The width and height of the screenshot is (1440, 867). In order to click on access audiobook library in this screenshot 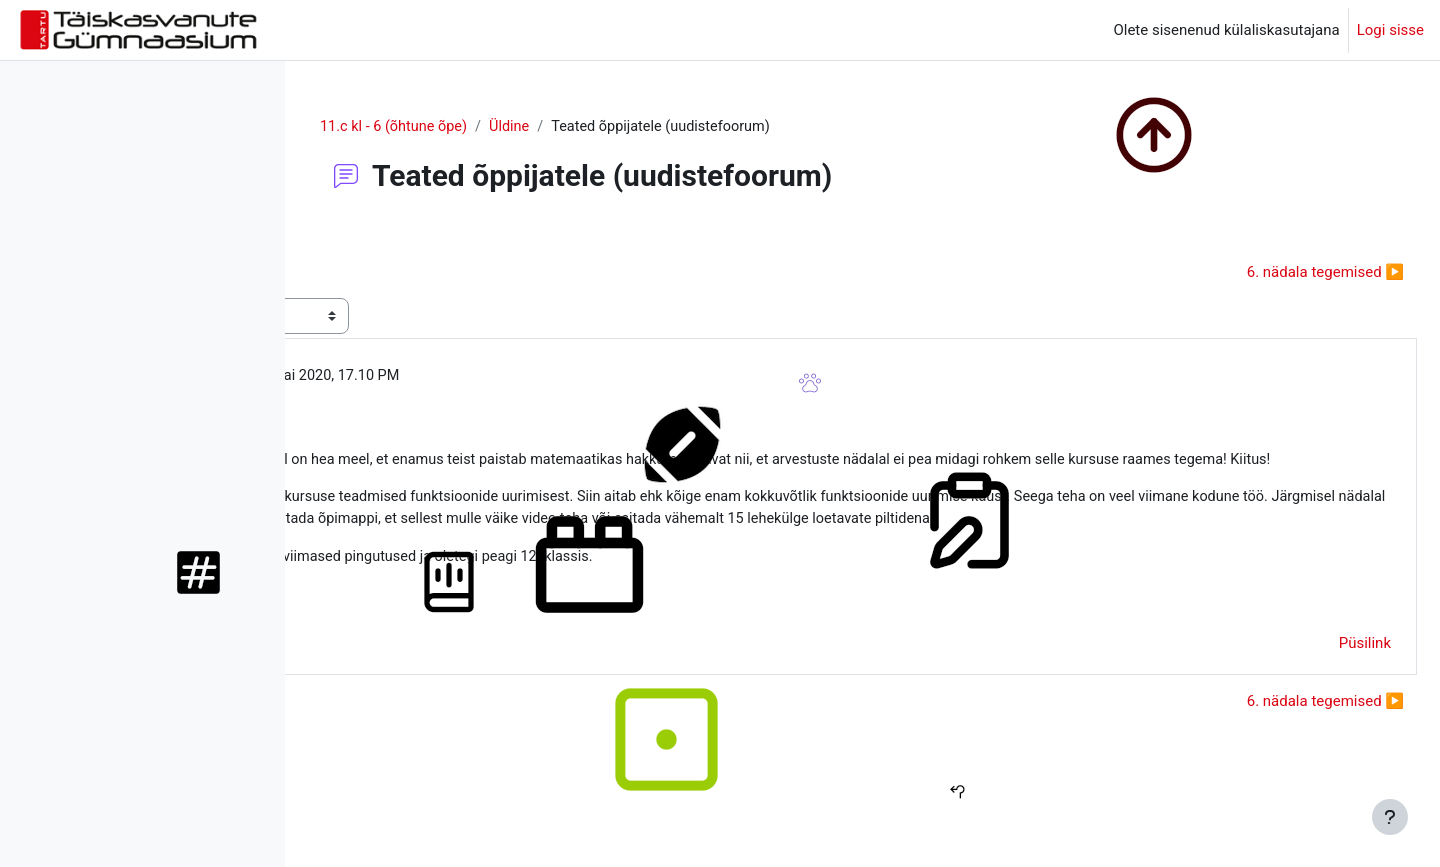, I will do `click(449, 582)`.